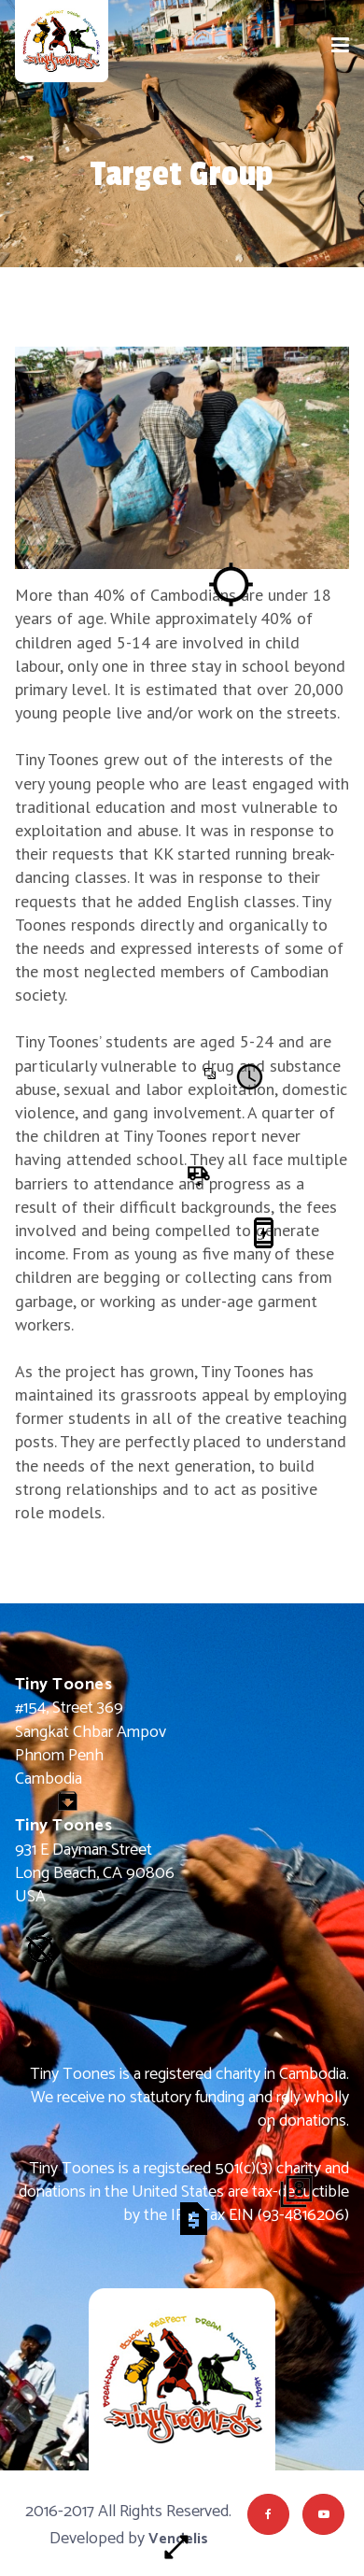 This screenshot has height=2576, width=364. I want to click on timer is disabled or off, so click(40, 1947).